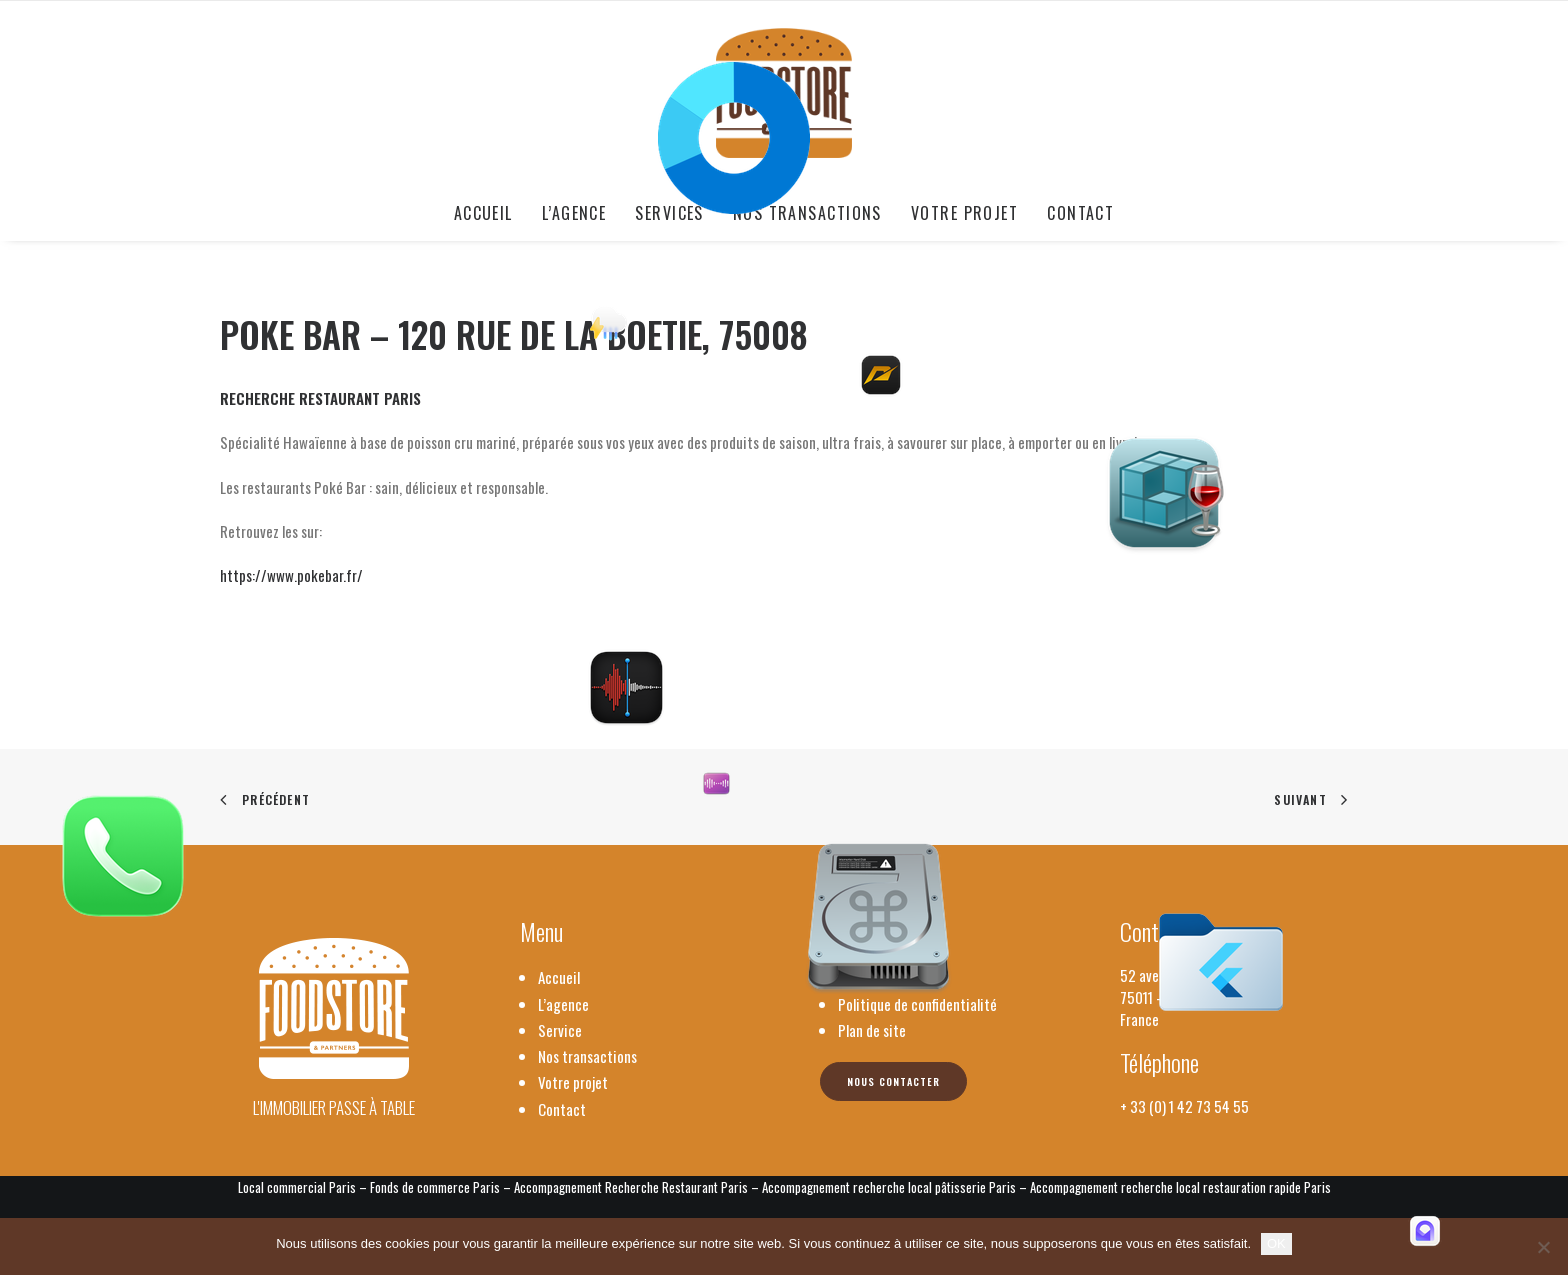 The height and width of the screenshot is (1275, 1568). I want to click on open the voice memos app, so click(626, 687).